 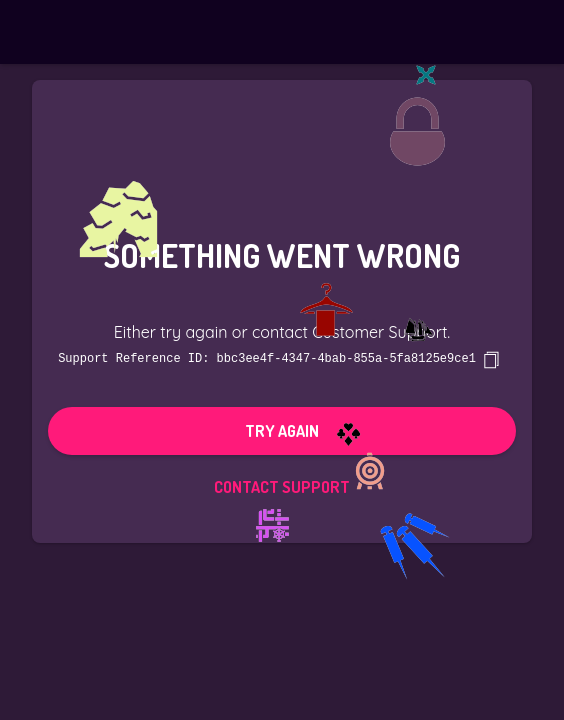 What do you see at coordinates (426, 75) in the screenshot?
I see `expand content in multiple directions` at bounding box center [426, 75].